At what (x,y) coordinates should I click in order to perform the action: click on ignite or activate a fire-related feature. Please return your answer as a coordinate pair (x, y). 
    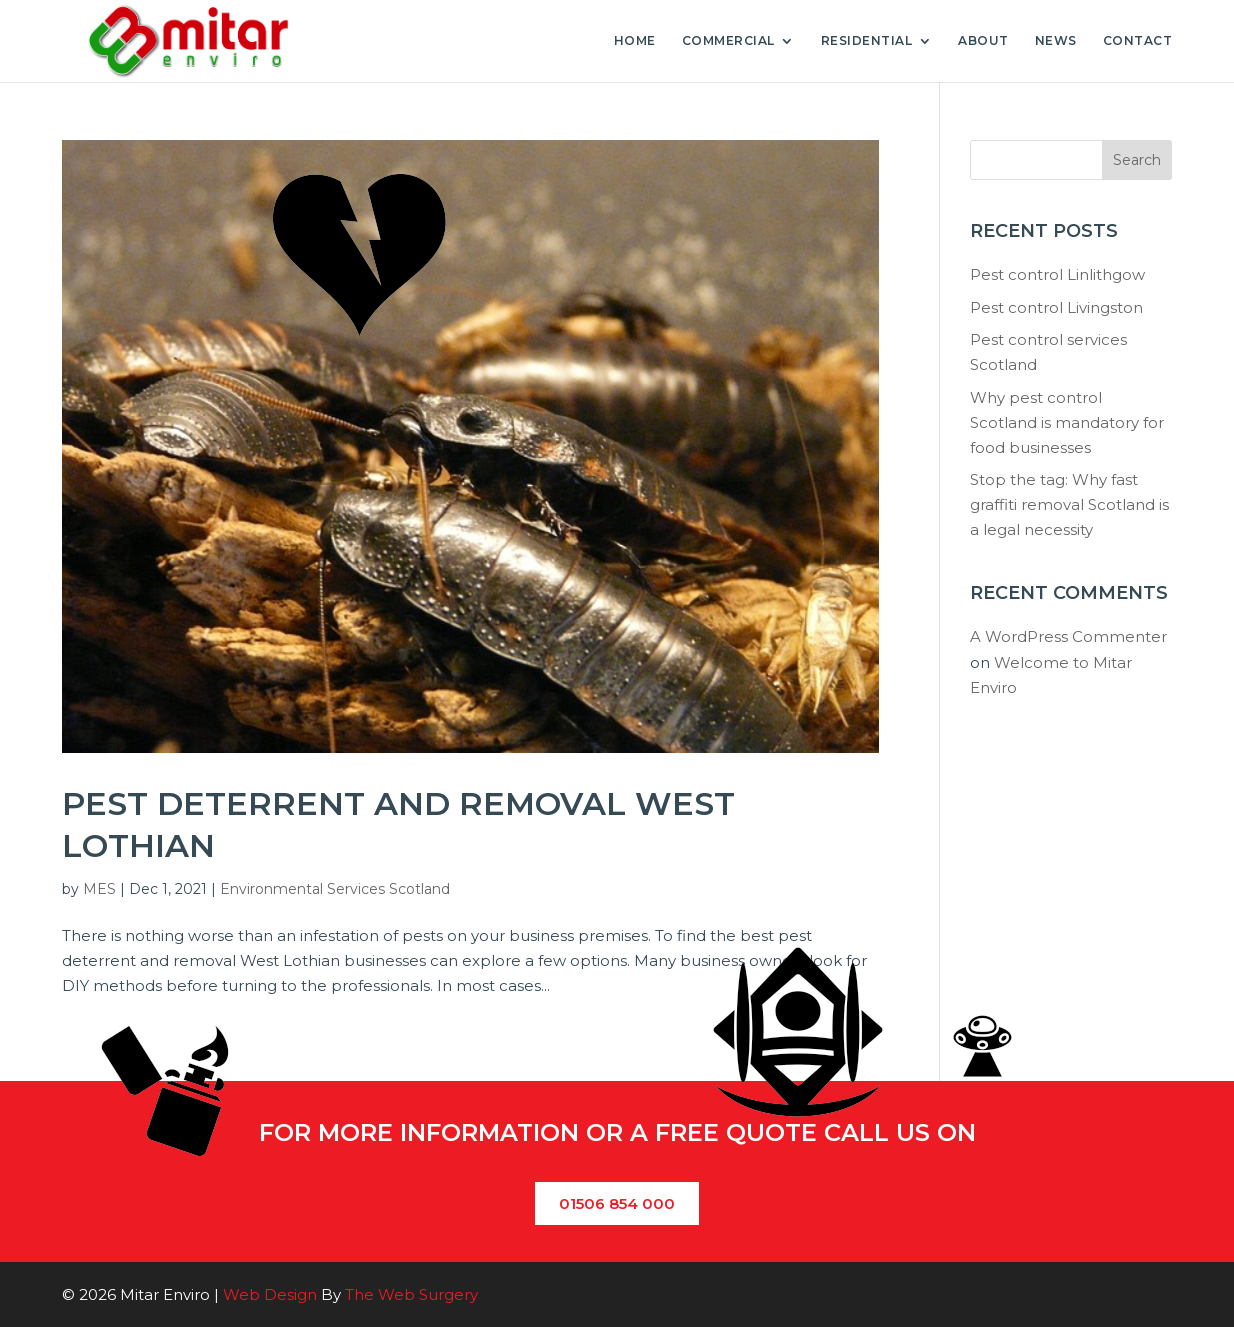
    Looking at the image, I should click on (165, 1091).